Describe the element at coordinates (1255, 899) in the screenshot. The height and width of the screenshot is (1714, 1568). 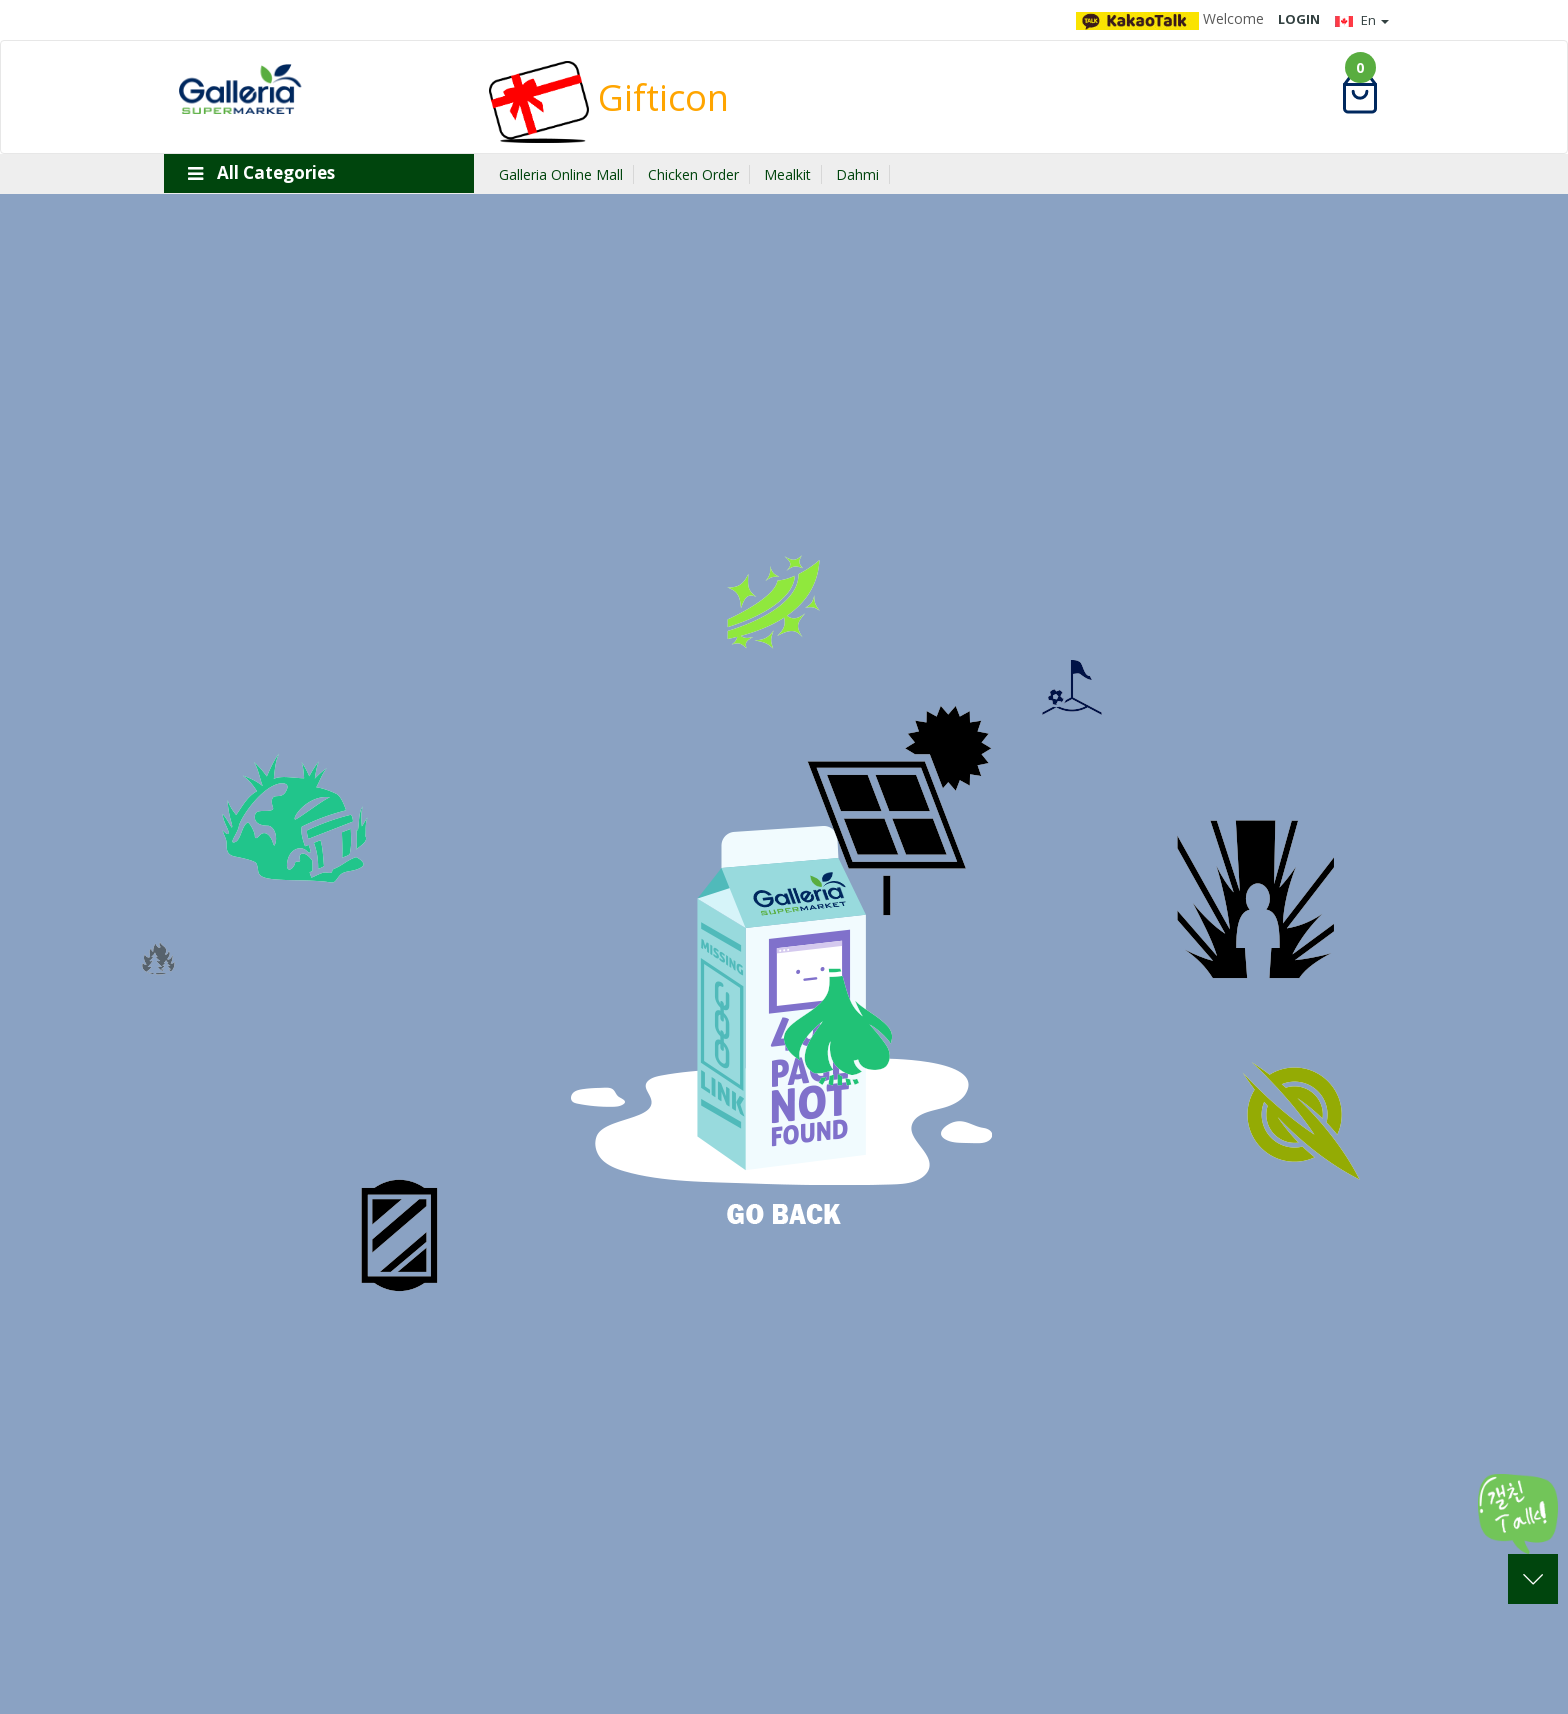
I see `activate critical hit or deadly strike ability` at that location.